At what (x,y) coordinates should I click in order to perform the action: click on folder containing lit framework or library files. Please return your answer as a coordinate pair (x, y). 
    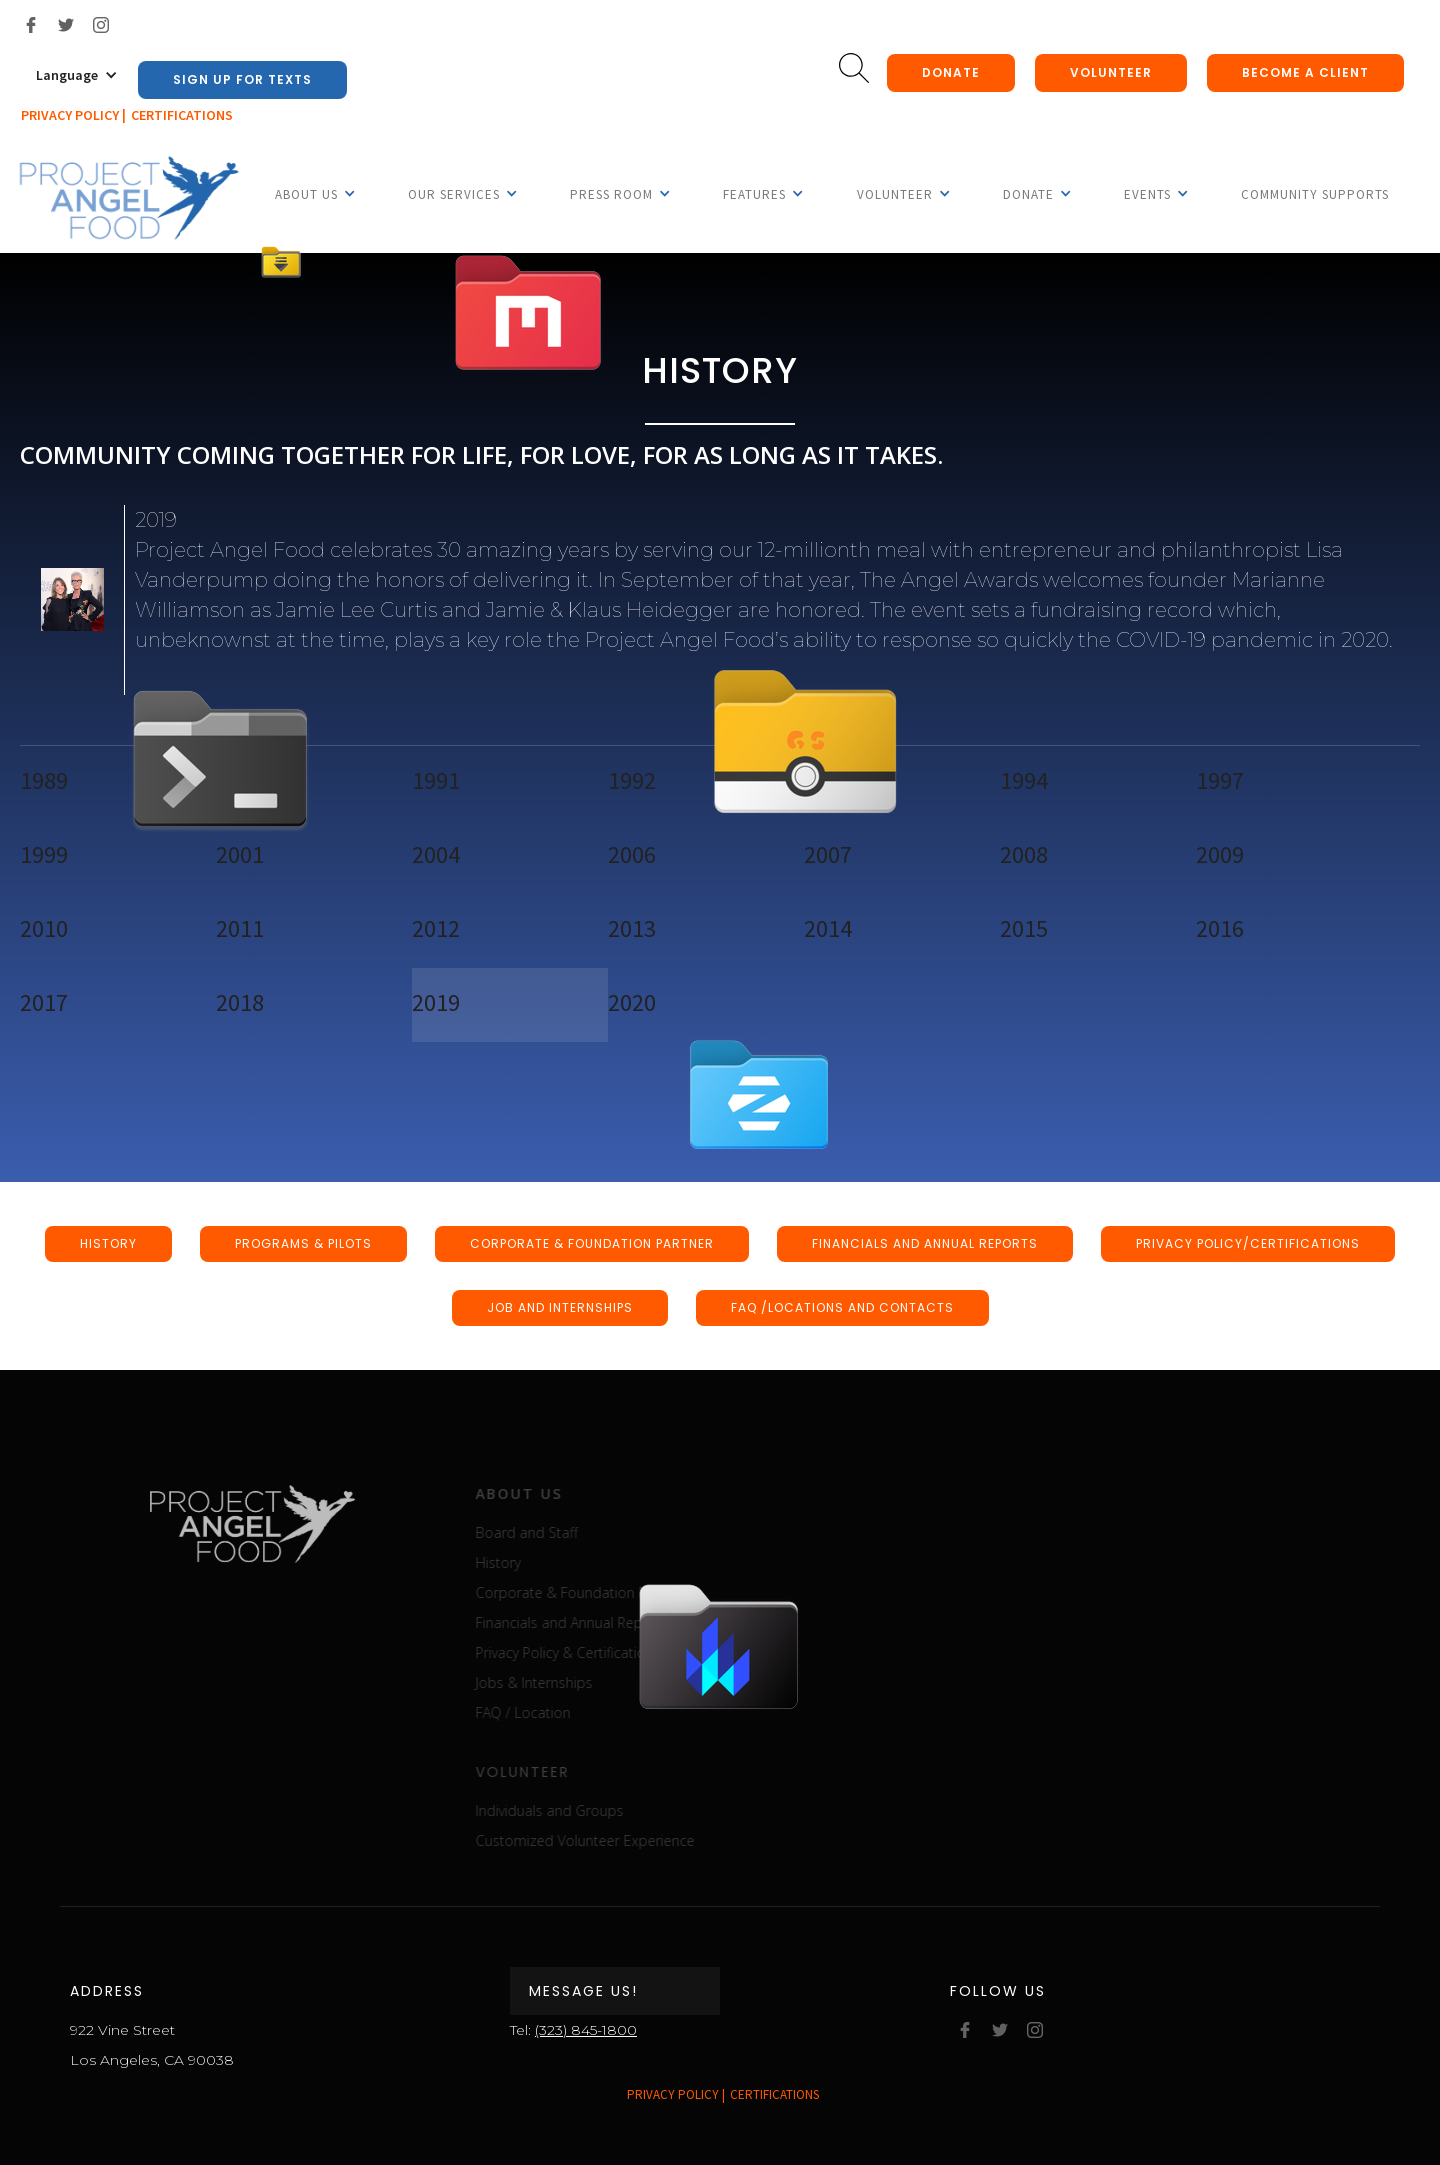
    Looking at the image, I should click on (718, 1651).